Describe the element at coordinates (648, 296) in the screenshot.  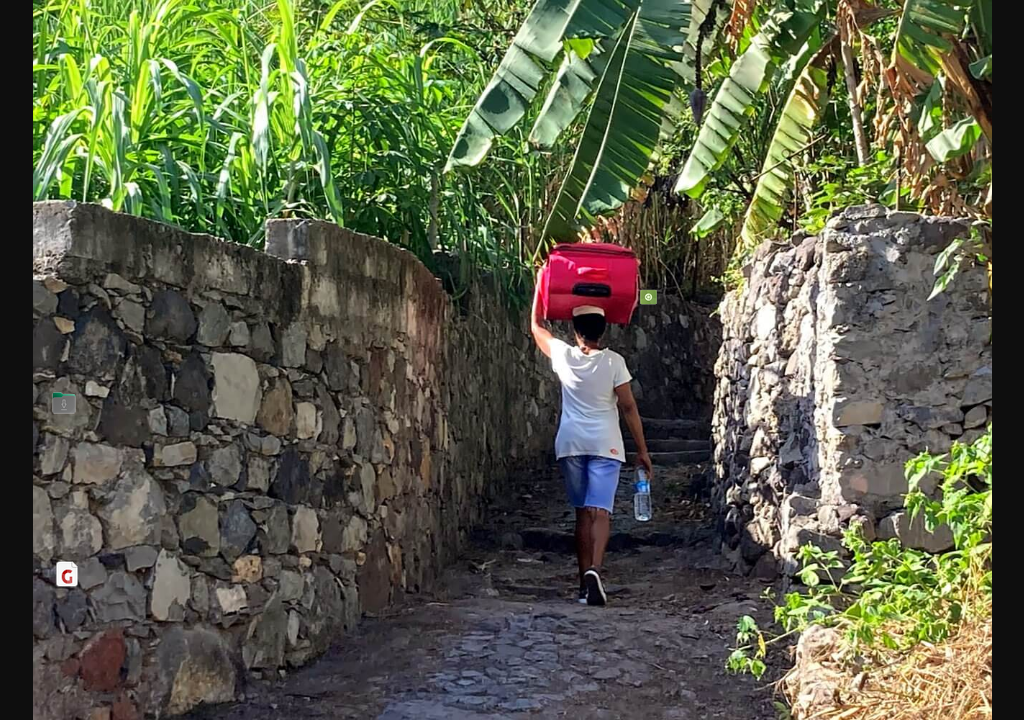
I see `access your desktop folder` at that location.